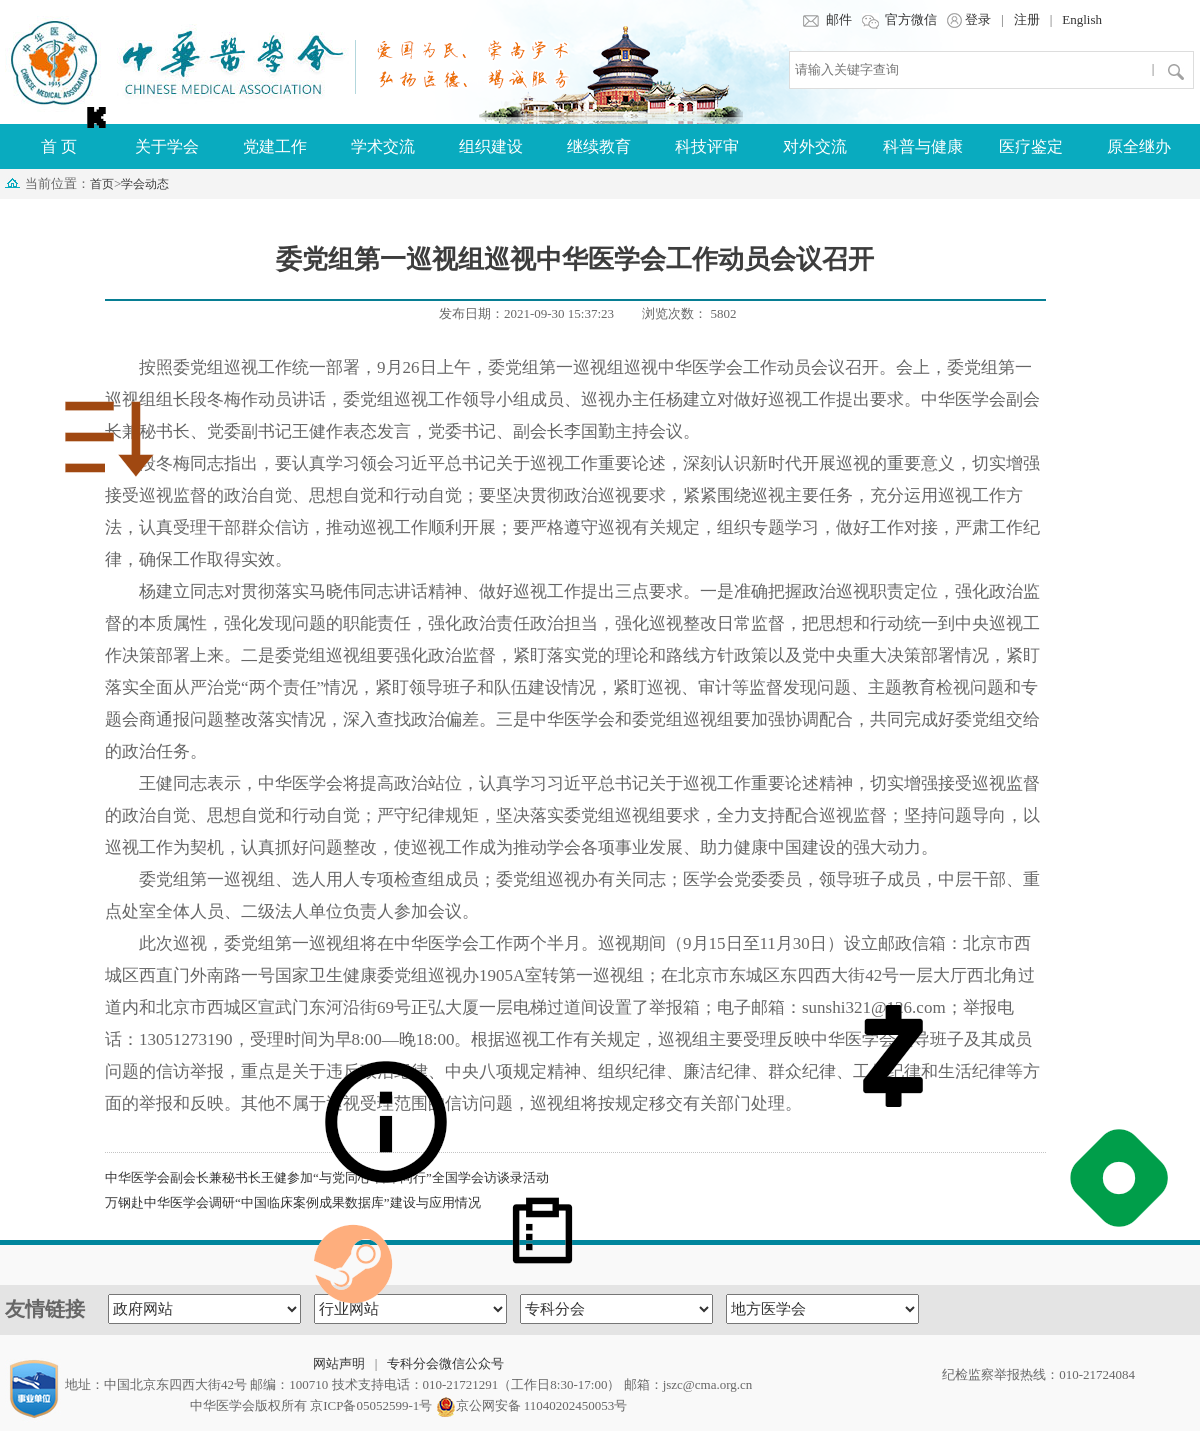 This screenshot has height=1431, width=1200. I want to click on open the Kick streaming app, so click(96, 117).